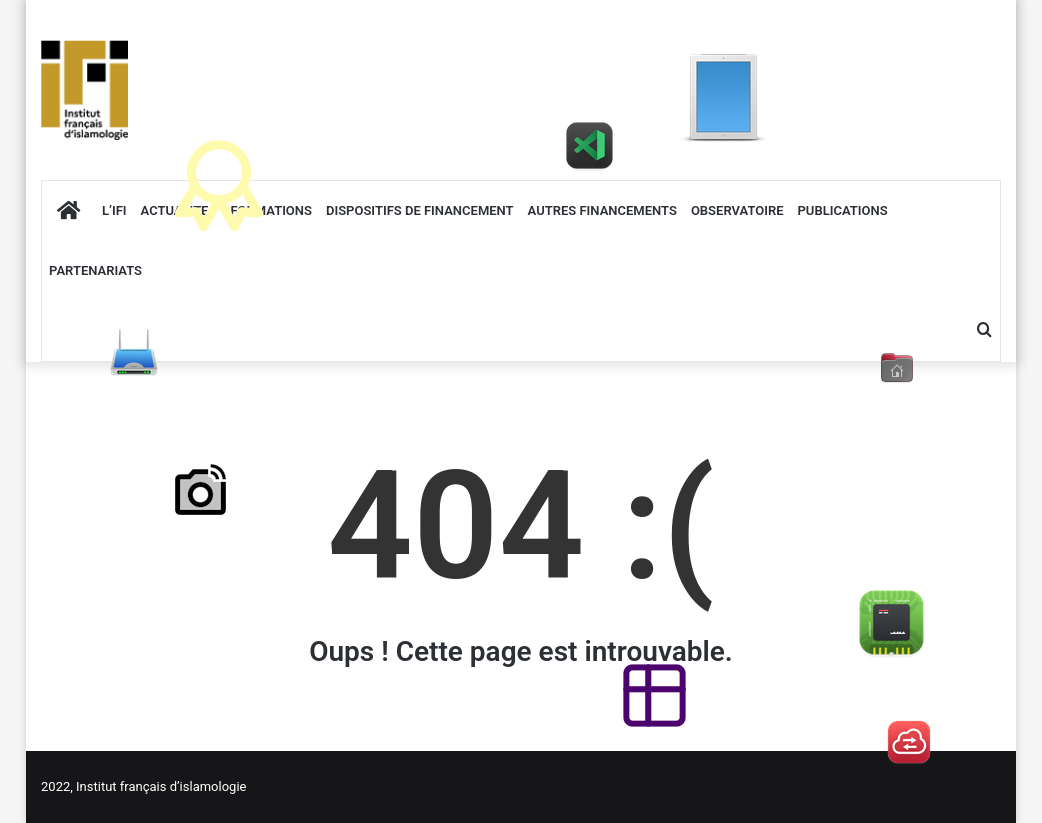 The height and width of the screenshot is (823, 1042). Describe the element at coordinates (200, 489) in the screenshot. I see `connect to a wireless or linked camera device` at that location.